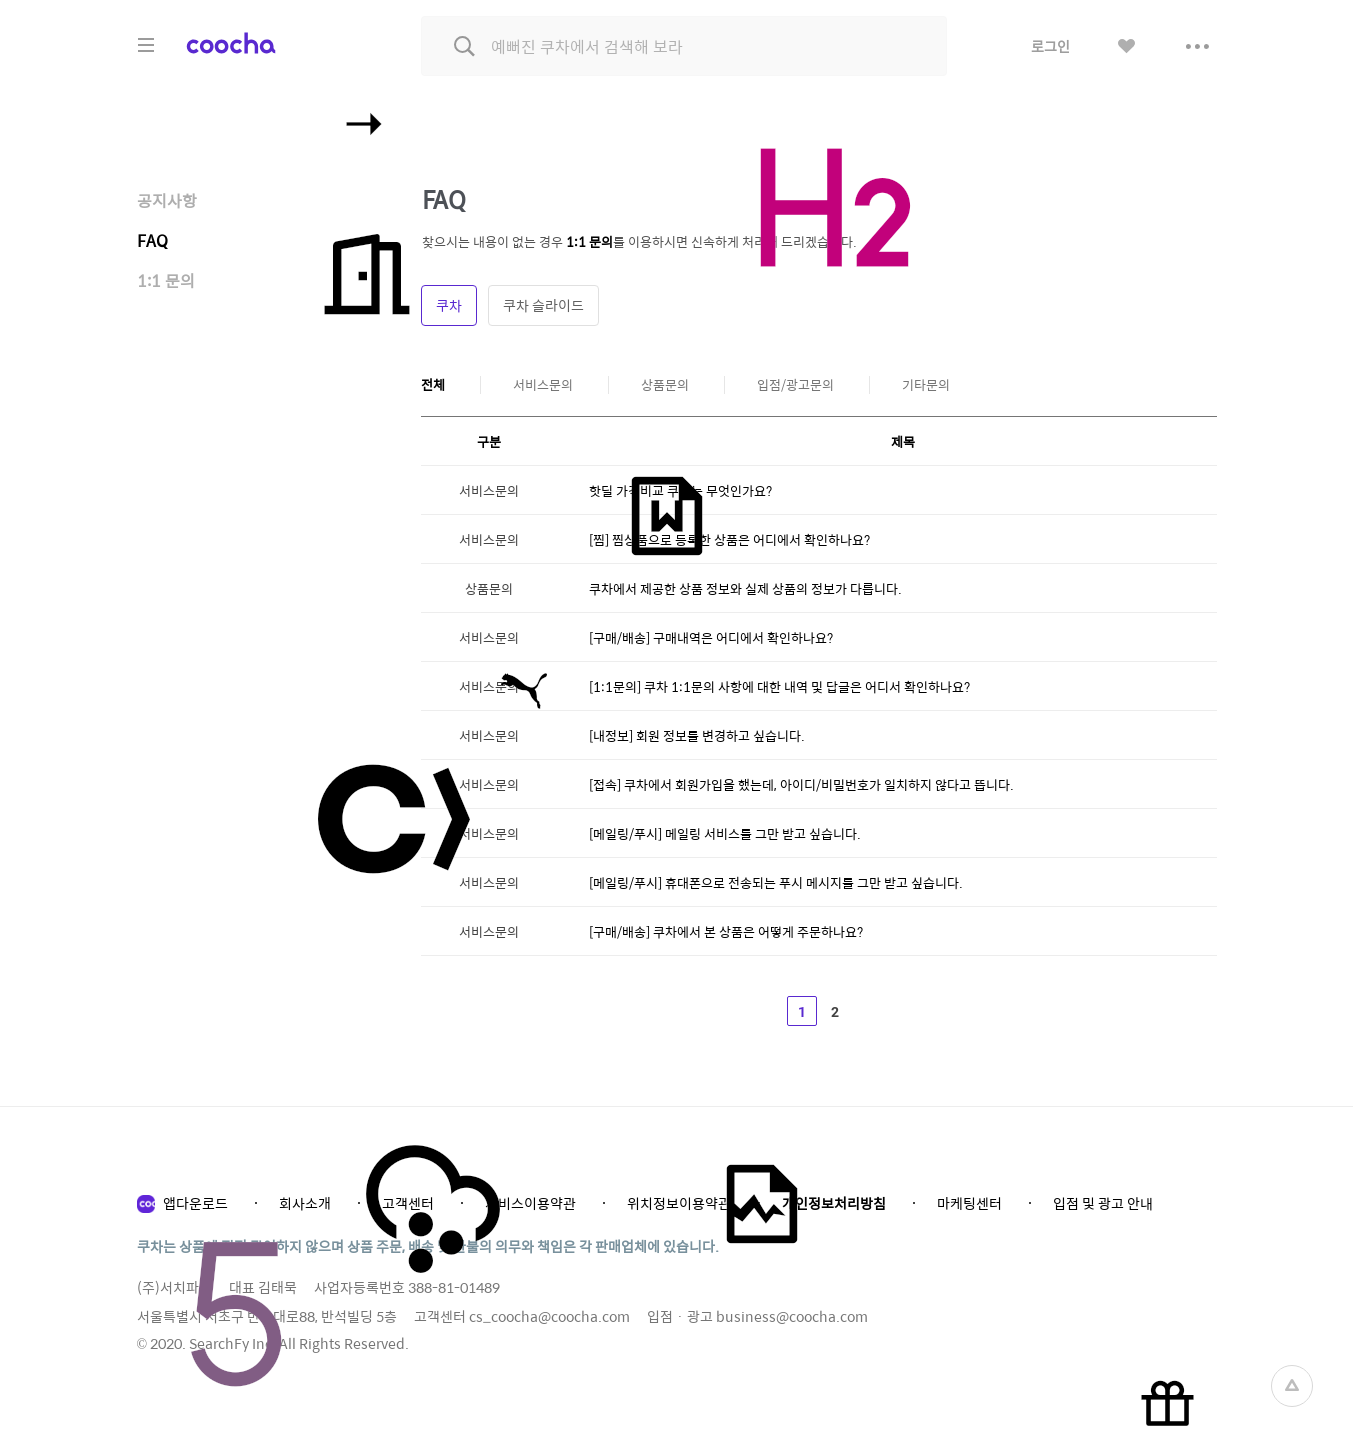  Describe the element at coordinates (235, 1312) in the screenshot. I see `indicates step 5 in a numbered sequence` at that location.